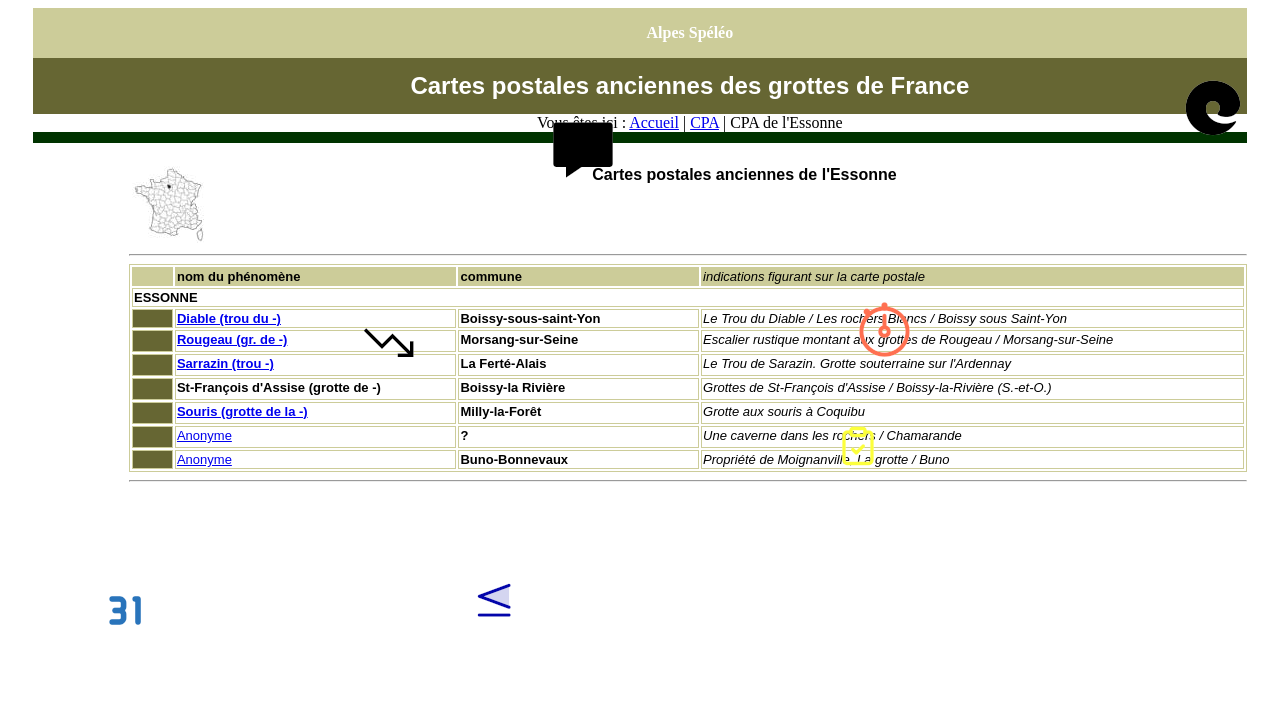 This screenshot has height=720, width=1280. Describe the element at coordinates (389, 343) in the screenshot. I see `indicates a declining trend or decrease in value` at that location.